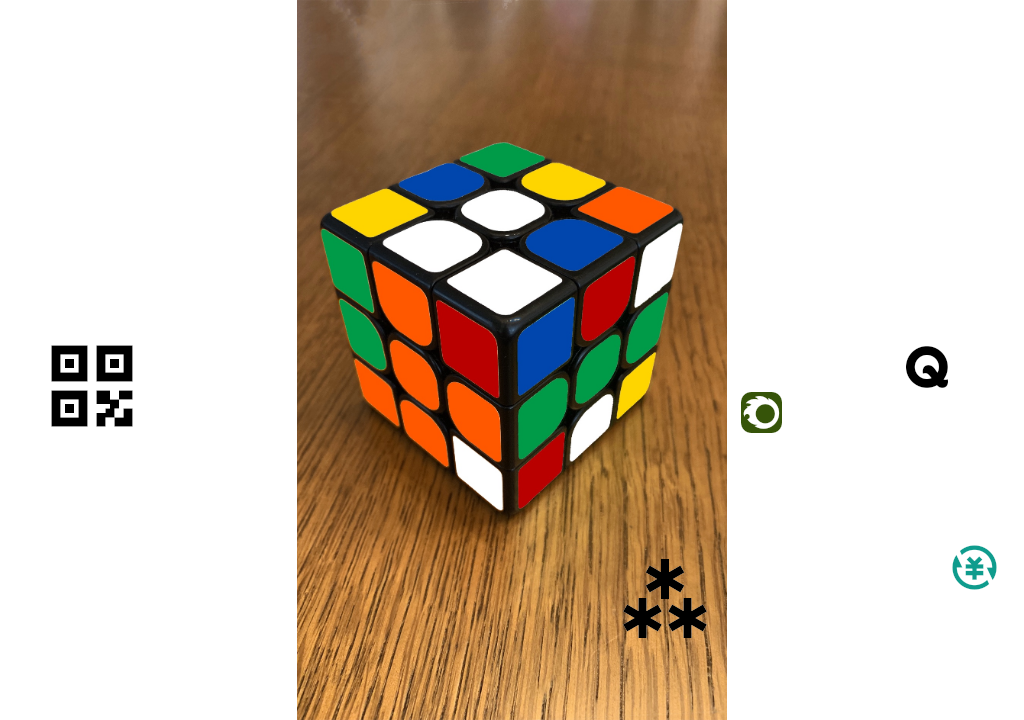  Describe the element at coordinates (92, 386) in the screenshot. I see `scan or generate a QR code` at that location.